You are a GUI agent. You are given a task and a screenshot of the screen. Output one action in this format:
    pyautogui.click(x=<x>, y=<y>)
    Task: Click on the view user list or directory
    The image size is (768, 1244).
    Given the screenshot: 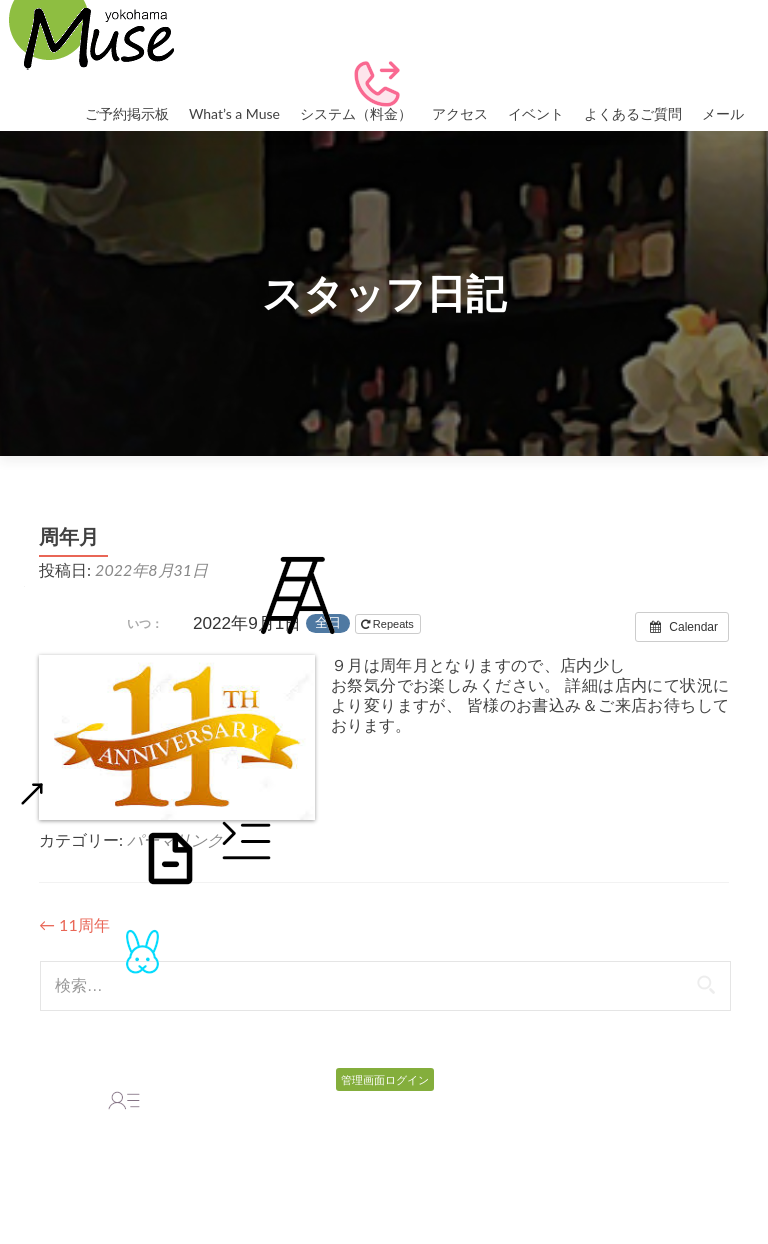 What is the action you would take?
    pyautogui.click(x=123, y=1100)
    